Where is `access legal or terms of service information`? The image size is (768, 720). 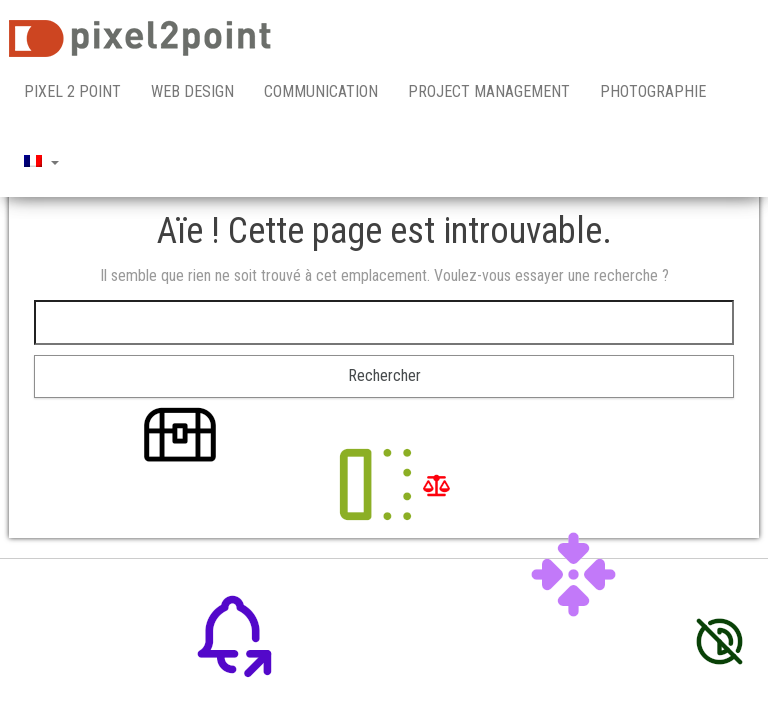
access legal or terms of service information is located at coordinates (436, 485).